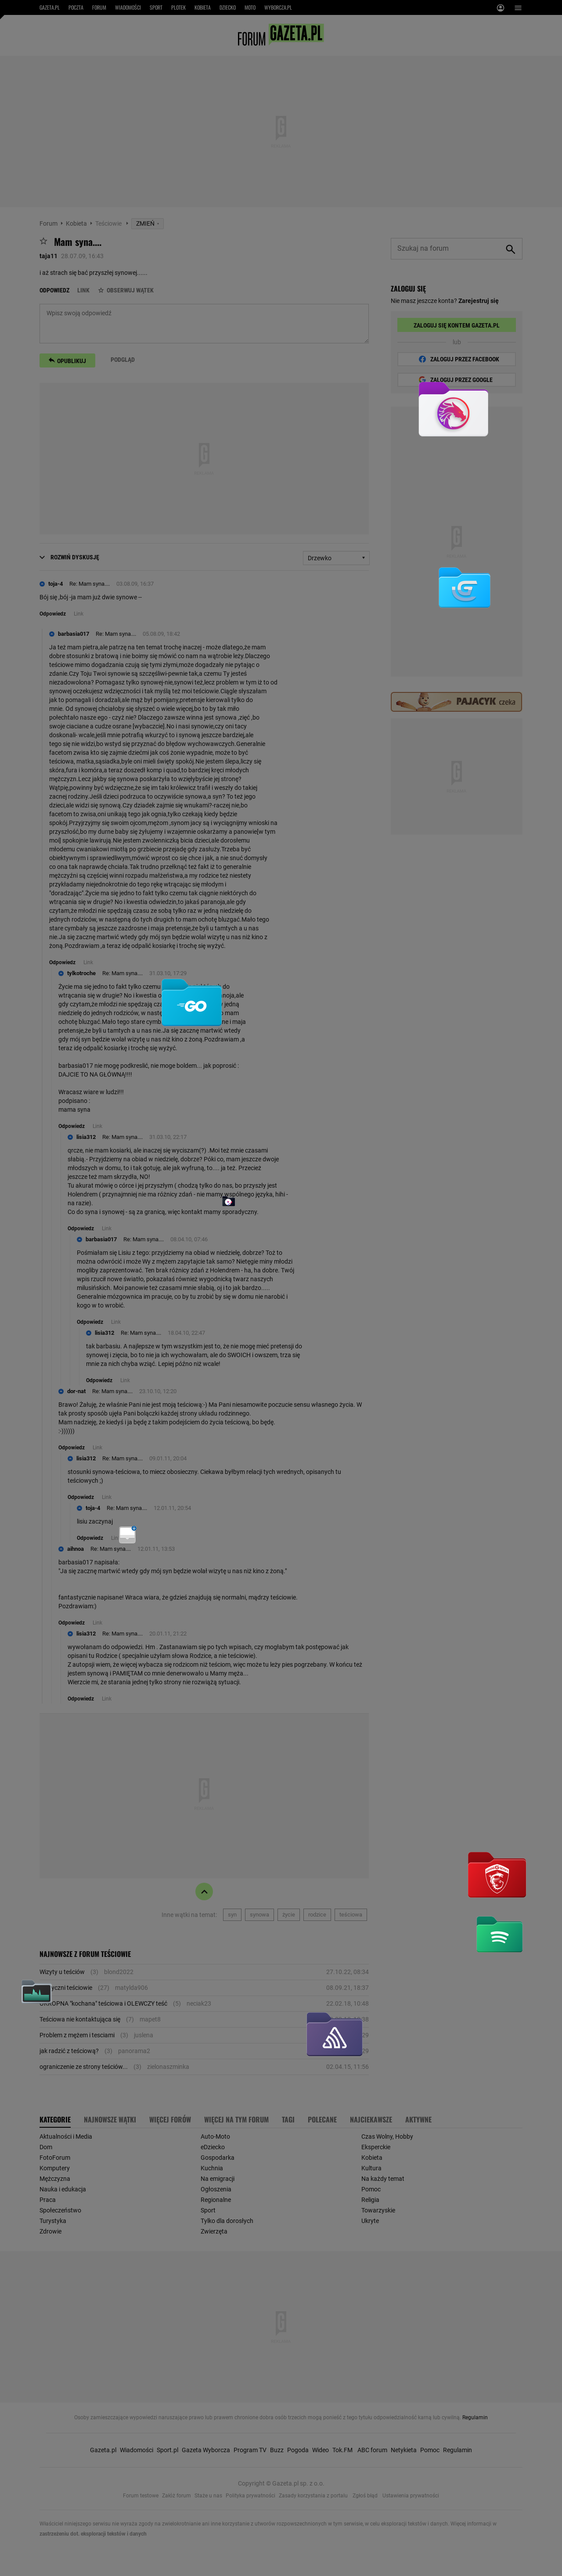  I want to click on open garuda linux system folder, so click(453, 411).